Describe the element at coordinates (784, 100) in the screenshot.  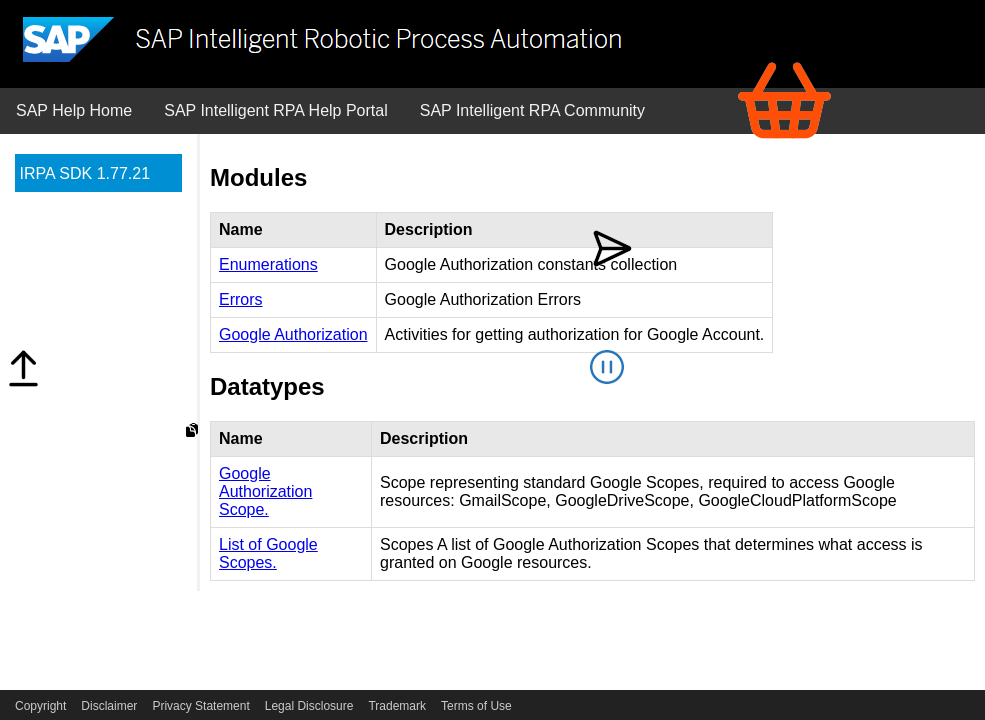
I see `view your shopping basket` at that location.